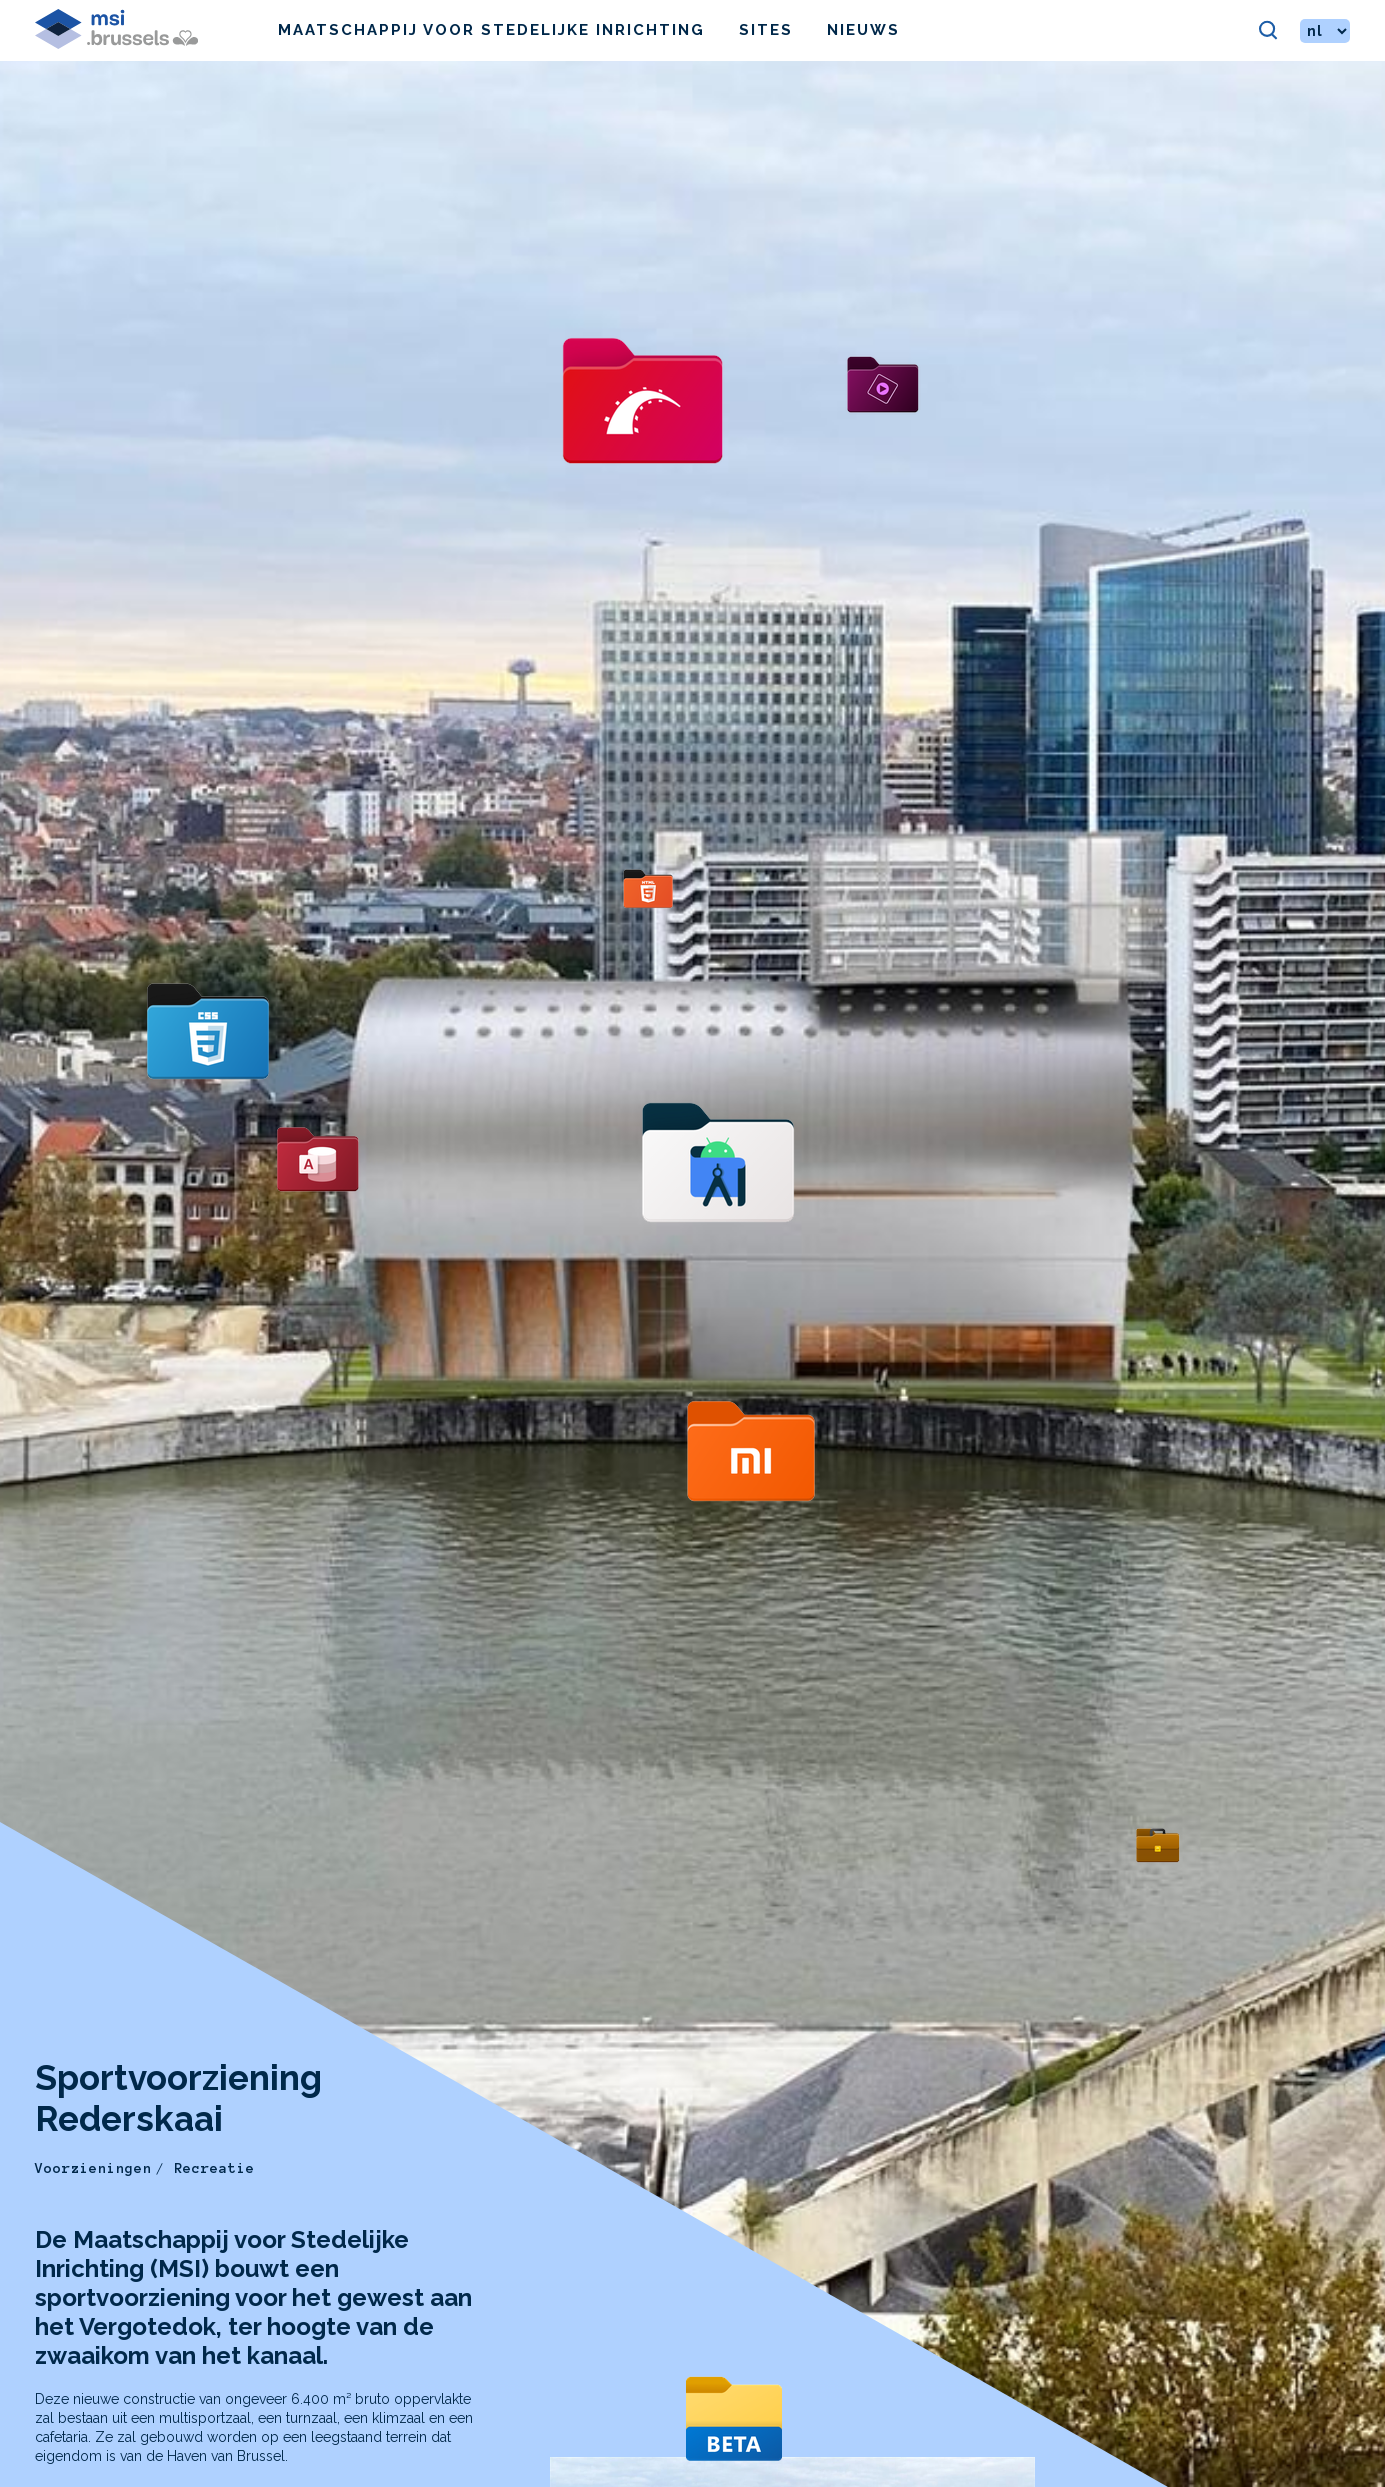  I want to click on open android studio projects folder, so click(717, 1166).